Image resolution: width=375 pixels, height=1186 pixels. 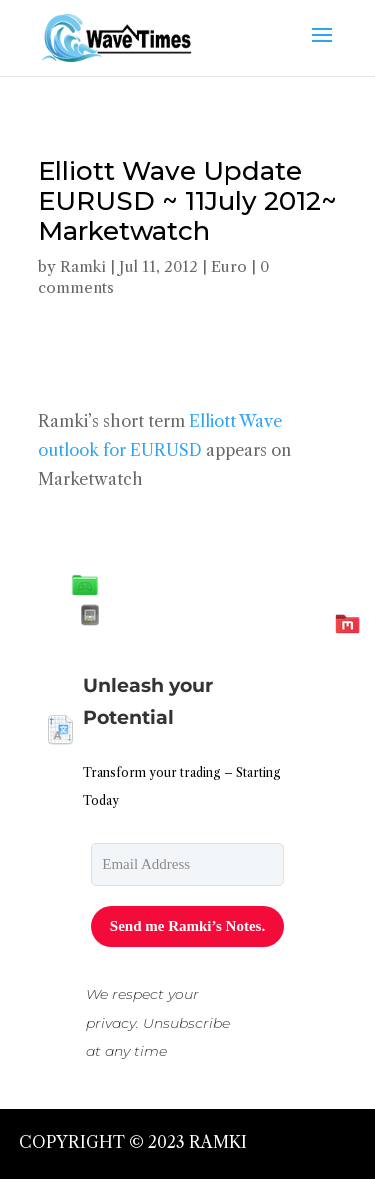 I want to click on folder containing Quixel Megascans assets, so click(x=347, y=624).